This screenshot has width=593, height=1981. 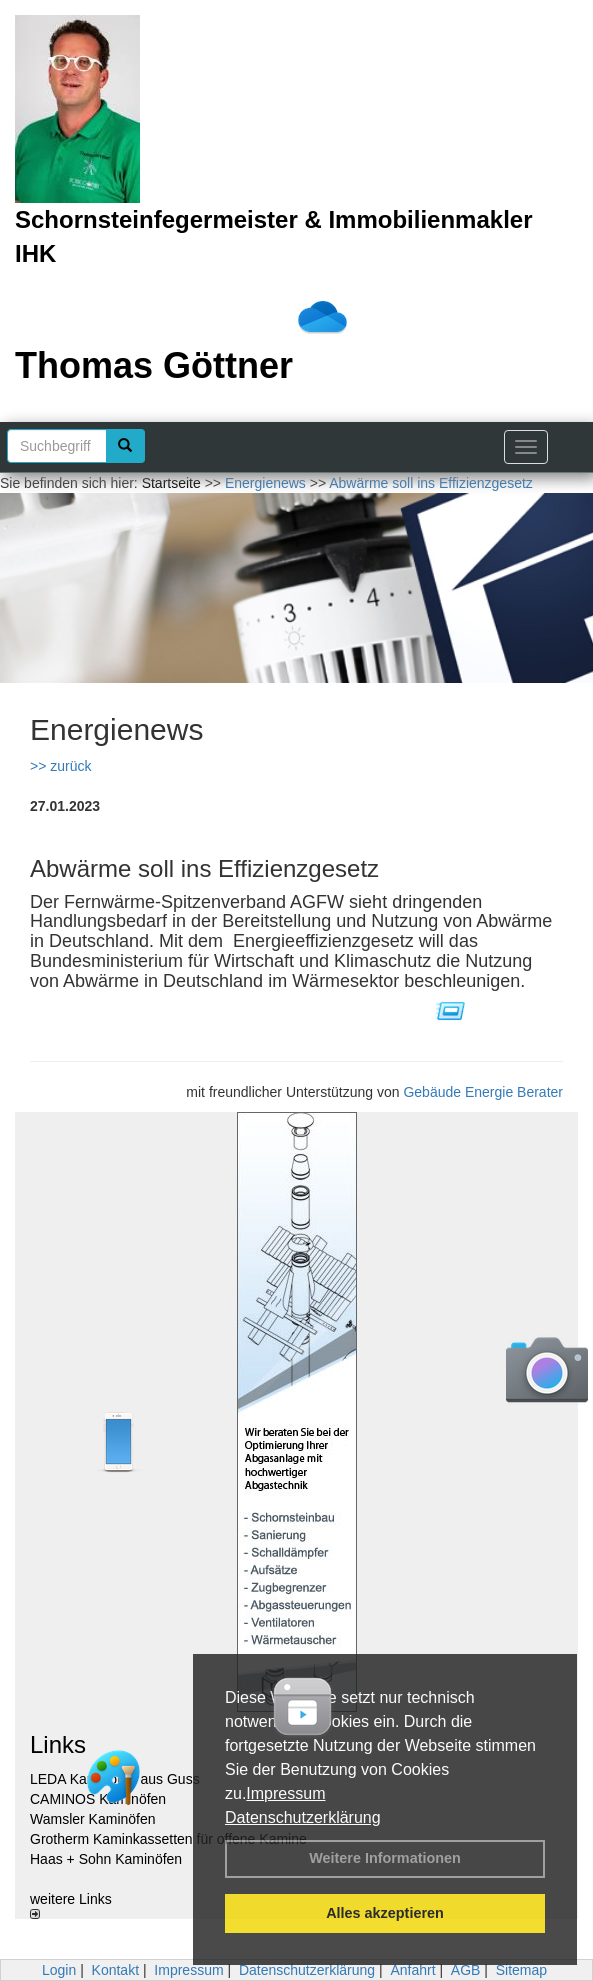 I want to click on Microsoft OneDrive cloud storage status indicator, so click(x=322, y=316).